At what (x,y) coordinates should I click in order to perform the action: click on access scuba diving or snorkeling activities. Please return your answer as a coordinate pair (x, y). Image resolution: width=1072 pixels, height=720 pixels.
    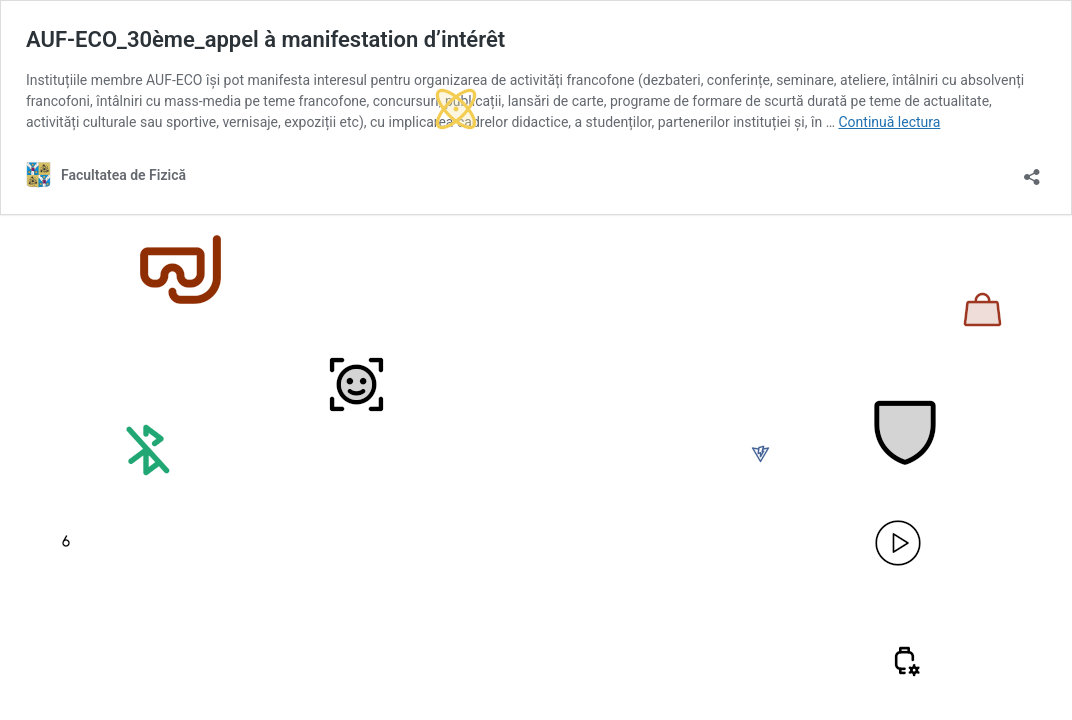
    Looking at the image, I should click on (180, 271).